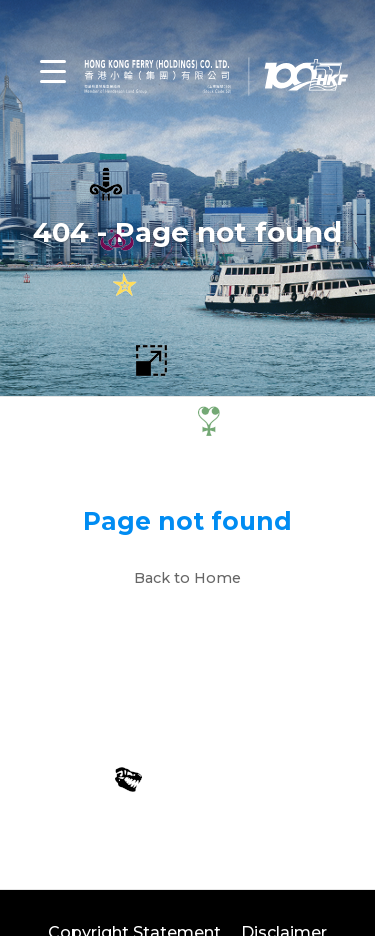 The image size is (375, 936). I want to click on indicates a beach or ocean-themed game level, so click(124, 284).